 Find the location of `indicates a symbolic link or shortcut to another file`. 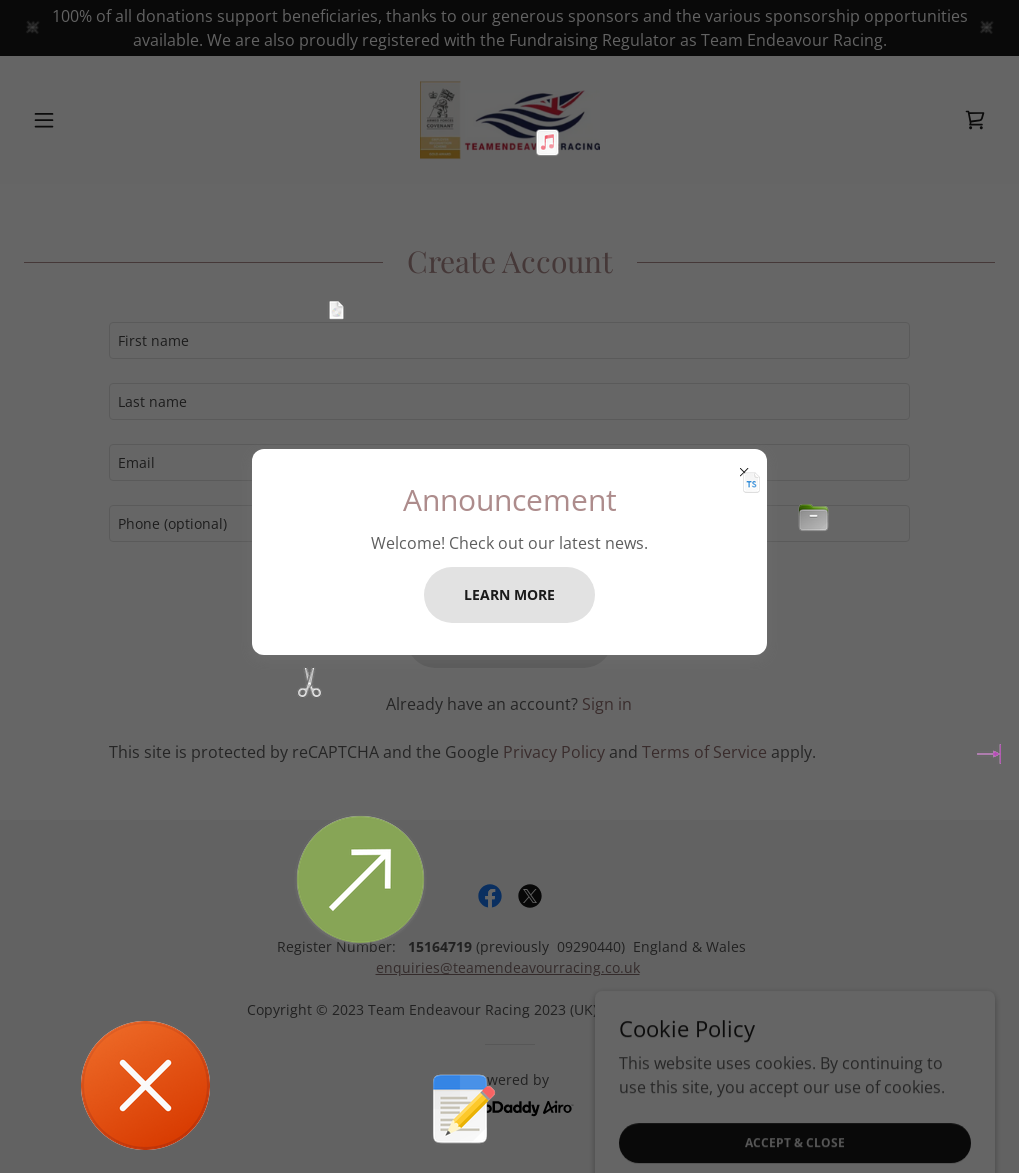

indicates a symbolic link or shortcut to another file is located at coordinates (360, 879).